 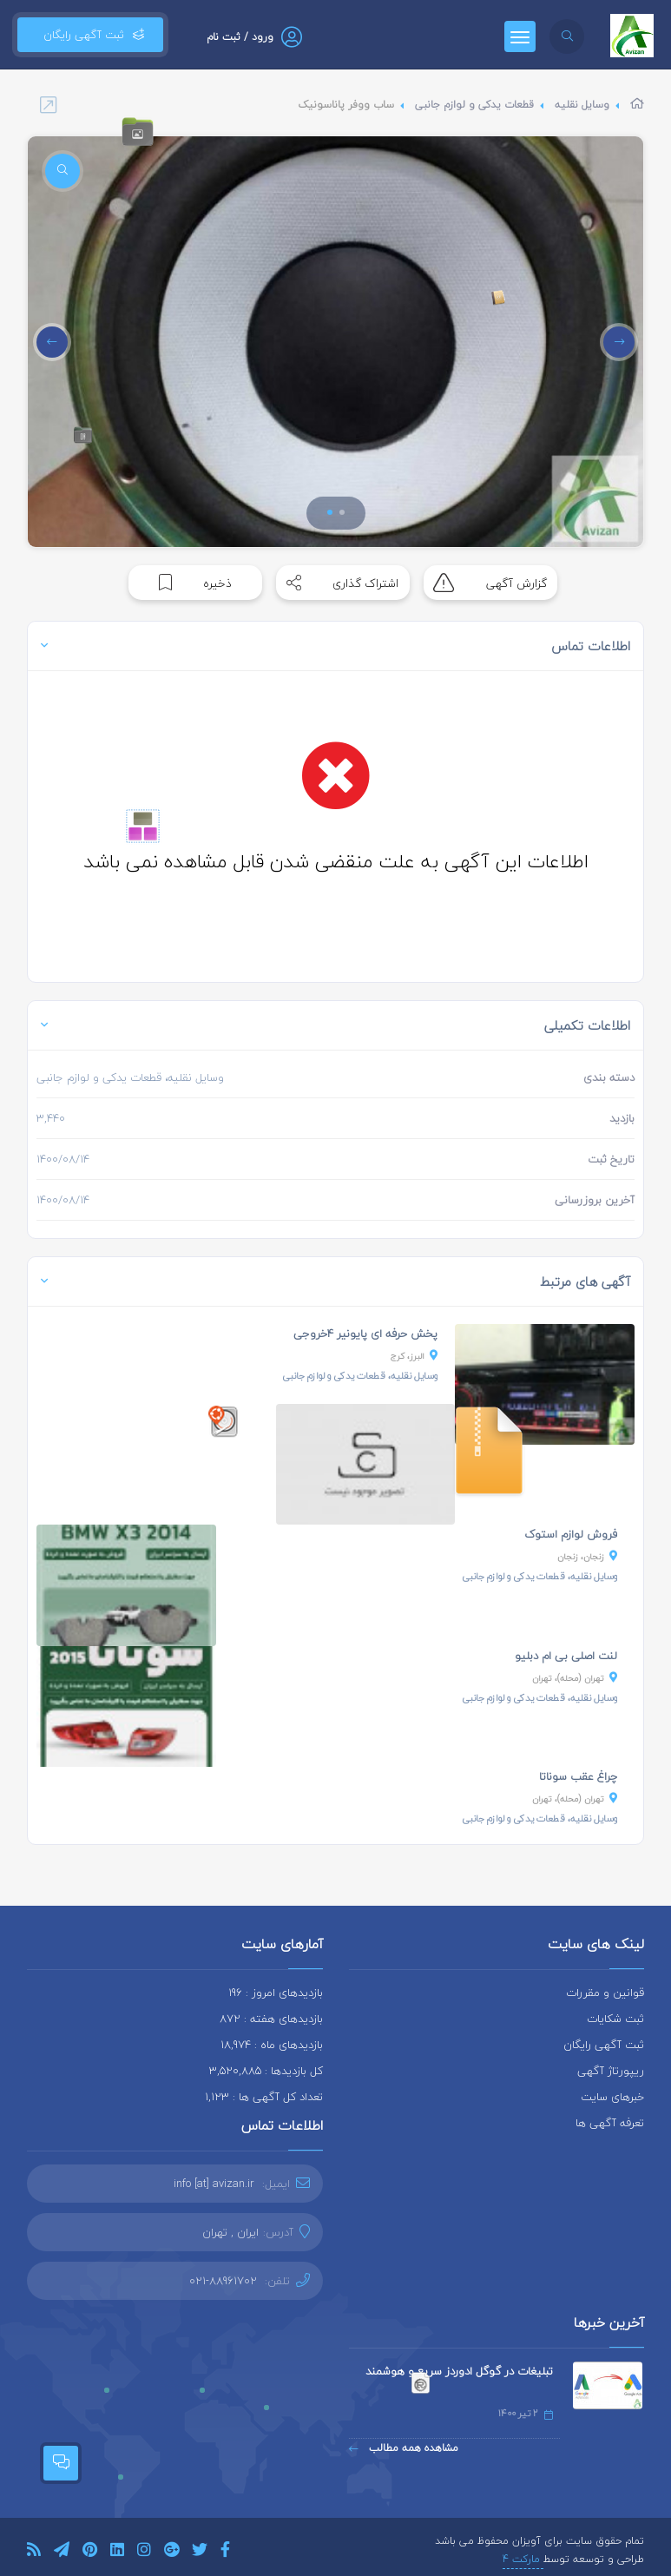 I want to click on launch the ubiquity ubuntu installer, so click(x=224, y=1421).